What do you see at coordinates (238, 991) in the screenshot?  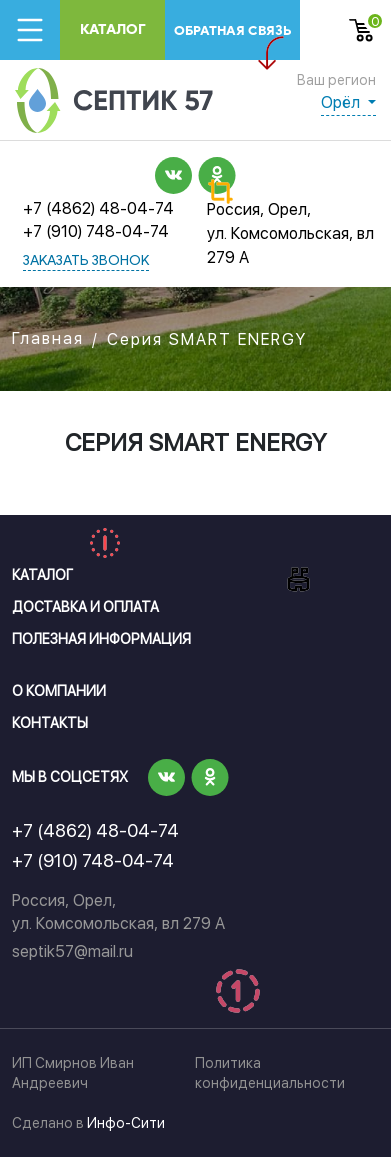 I see `indicates step one in a multi-step process` at bounding box center [238, 991].